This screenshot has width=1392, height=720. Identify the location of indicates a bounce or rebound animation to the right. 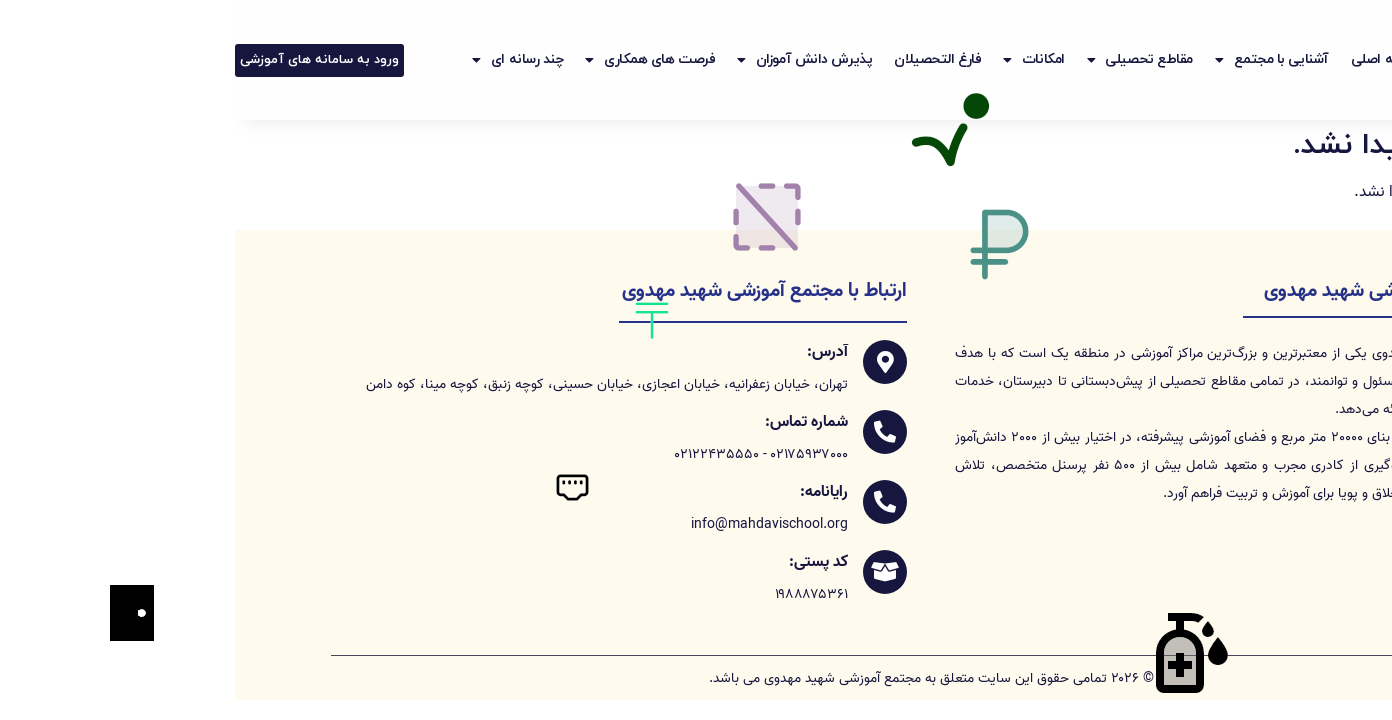
(950, 127).